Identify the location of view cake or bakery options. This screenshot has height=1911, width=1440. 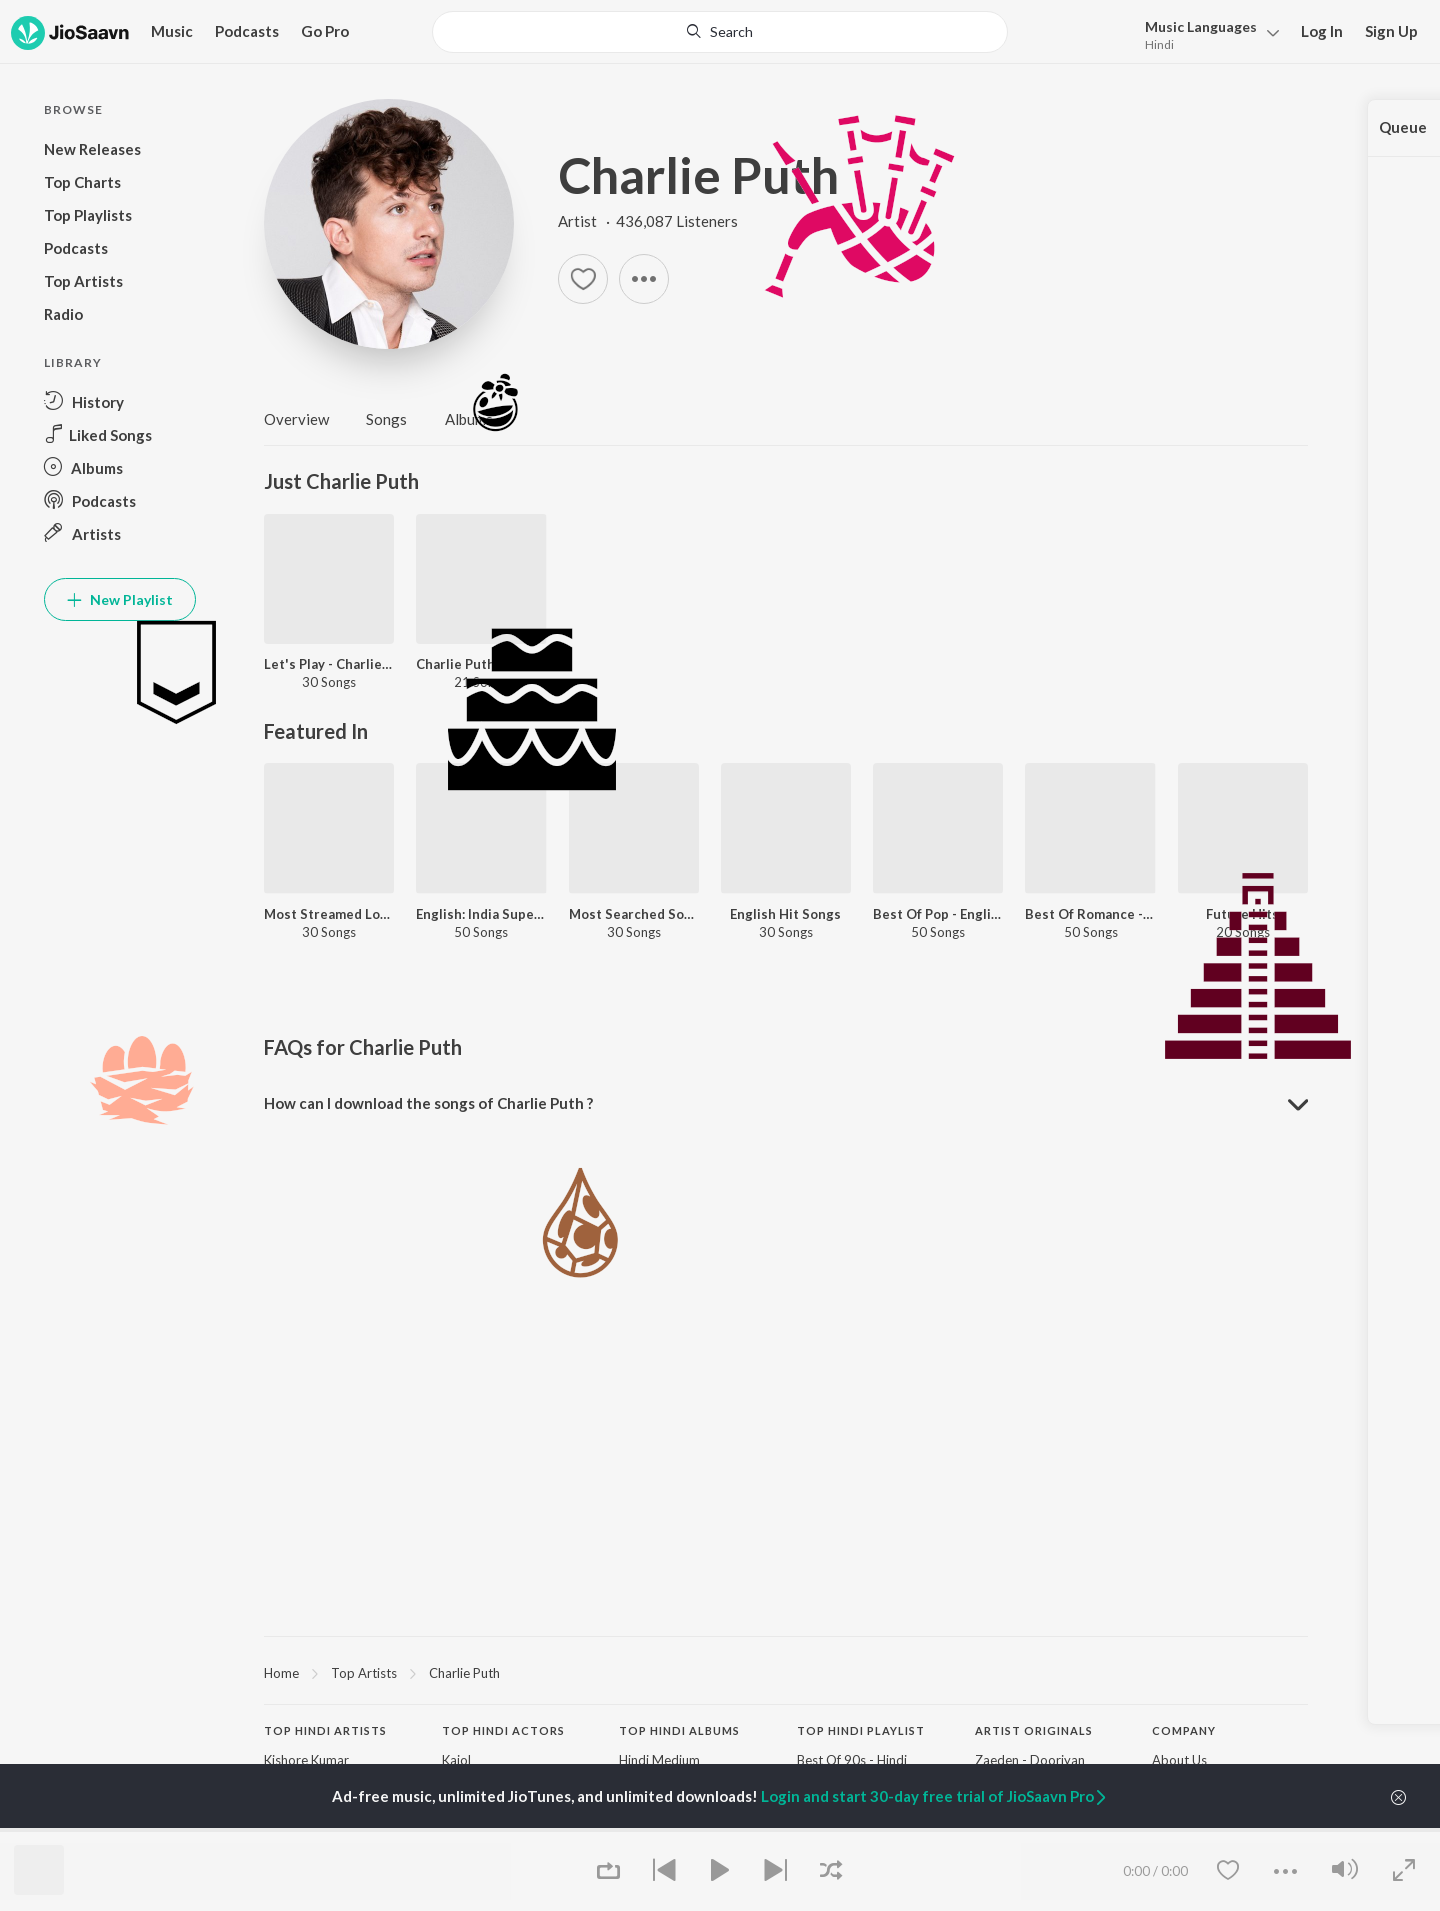
(532, 700).